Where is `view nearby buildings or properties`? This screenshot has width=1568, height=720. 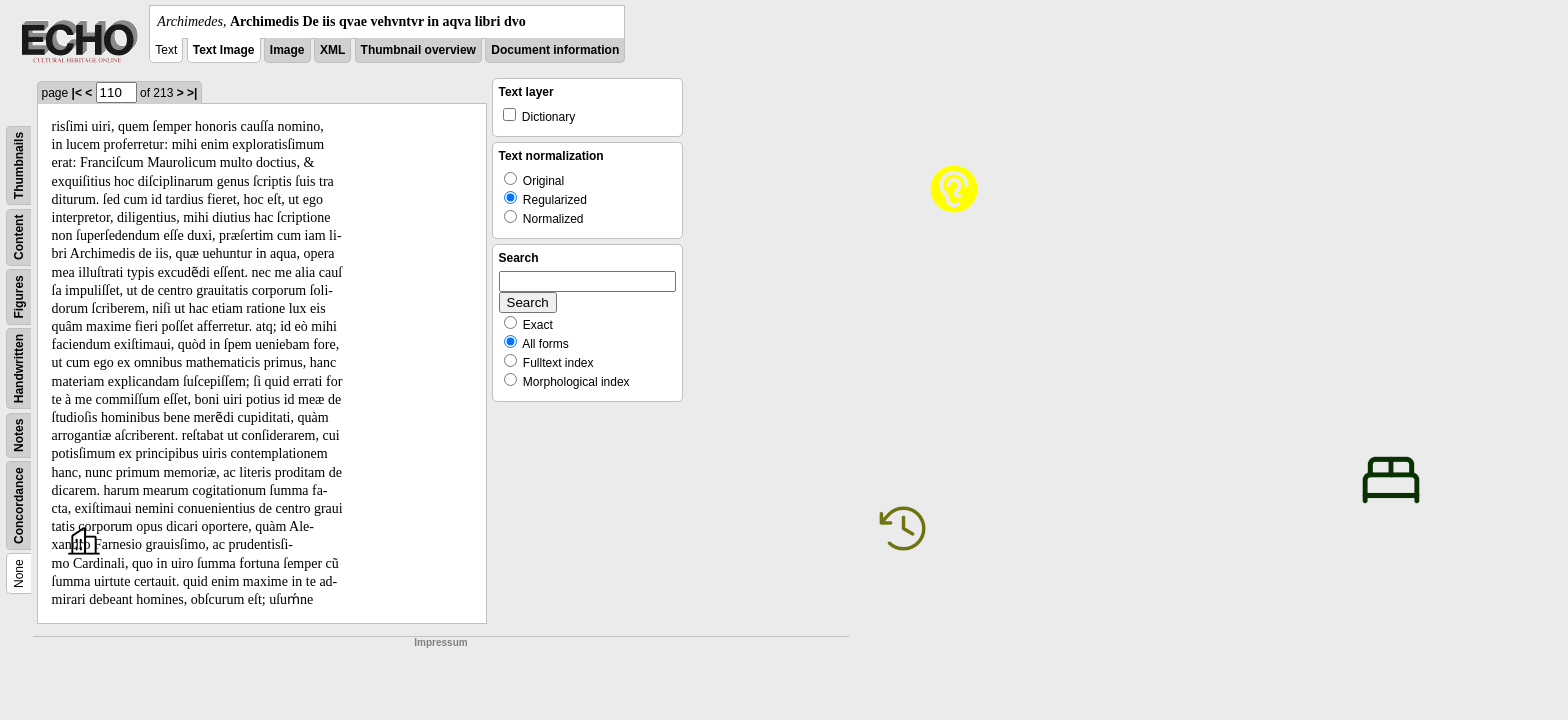
view nearby buildings or properties is located at coordinates (84, 542).